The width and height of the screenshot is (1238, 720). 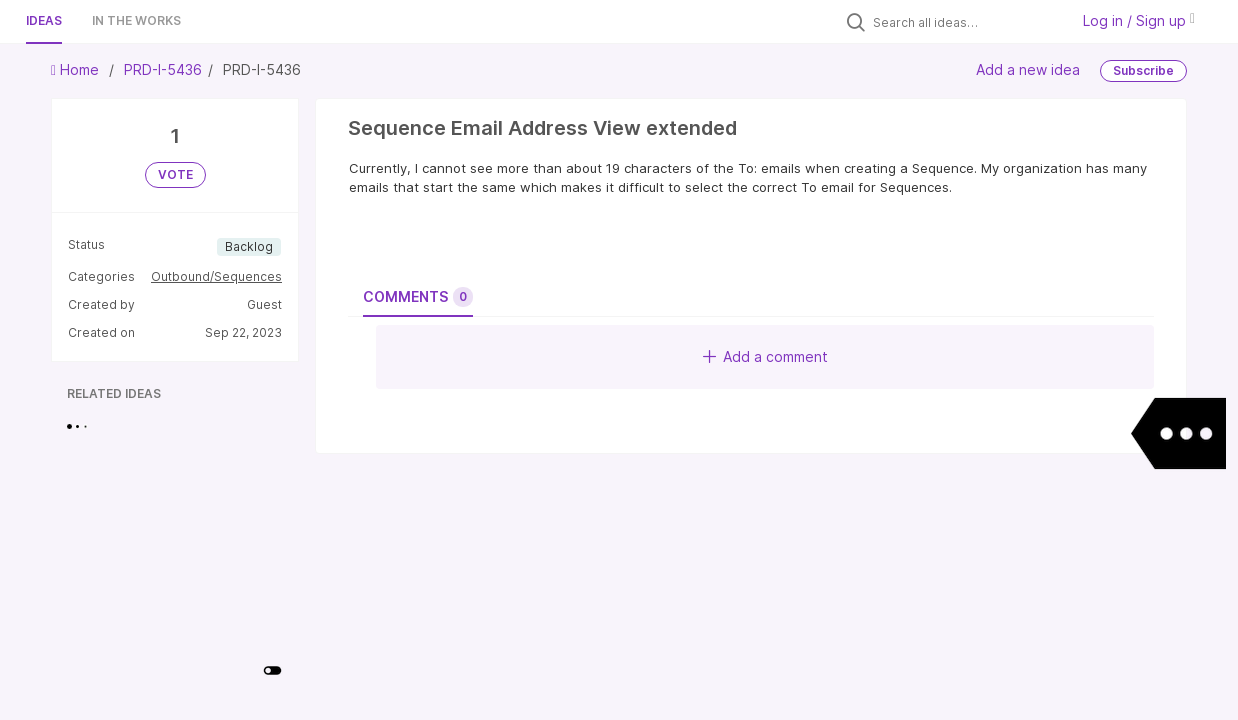 I want to click on view more options or actions, so click(x=1178, y=433).